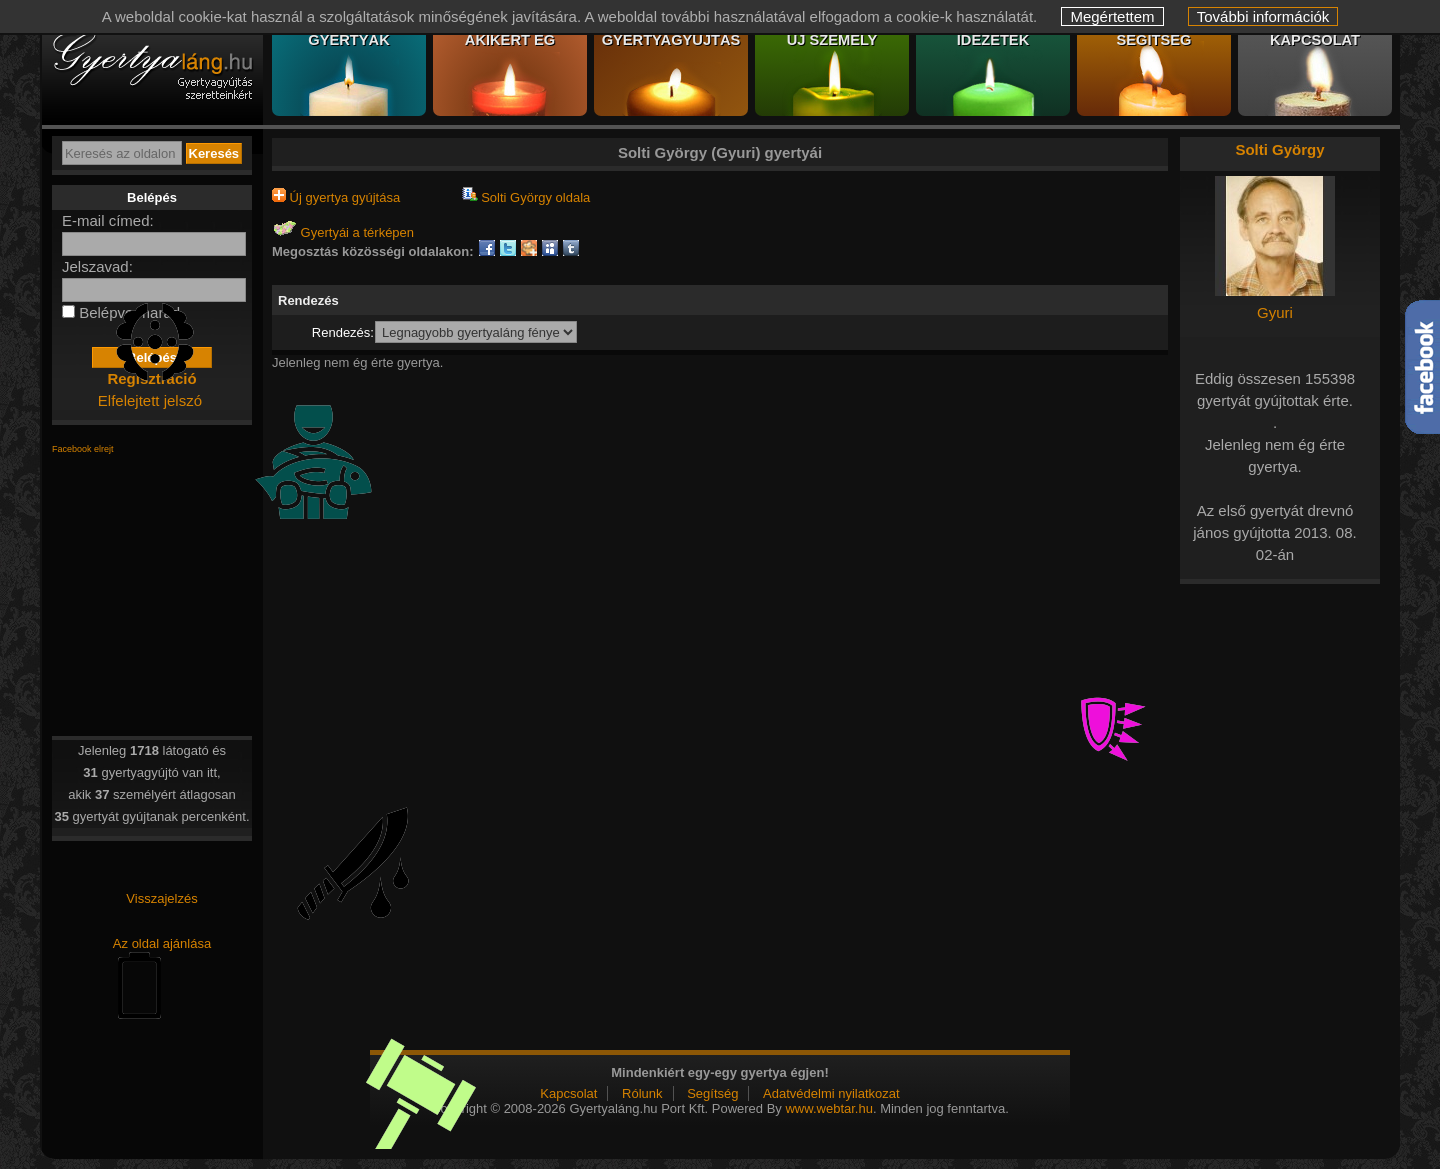 The image size is (1440, 1169). Describe the element at coordinates (155, 342) in the screenshot. I see `access hive or colony management features` at that location.